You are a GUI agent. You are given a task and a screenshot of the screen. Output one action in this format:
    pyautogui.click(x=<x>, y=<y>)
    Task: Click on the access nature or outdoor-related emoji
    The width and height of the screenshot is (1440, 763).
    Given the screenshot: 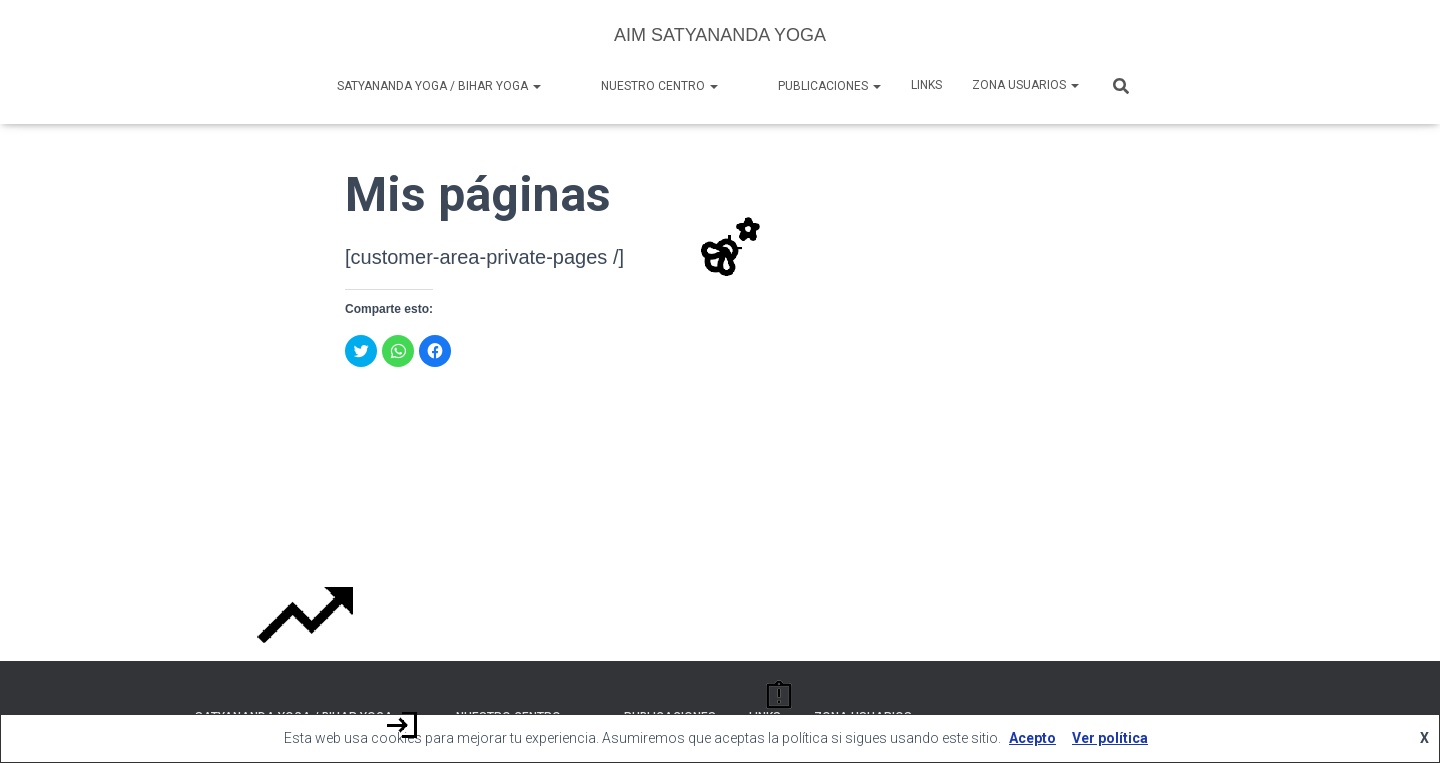 What is the action you would take?
    pyautogui.click(x=730, y=246)
    